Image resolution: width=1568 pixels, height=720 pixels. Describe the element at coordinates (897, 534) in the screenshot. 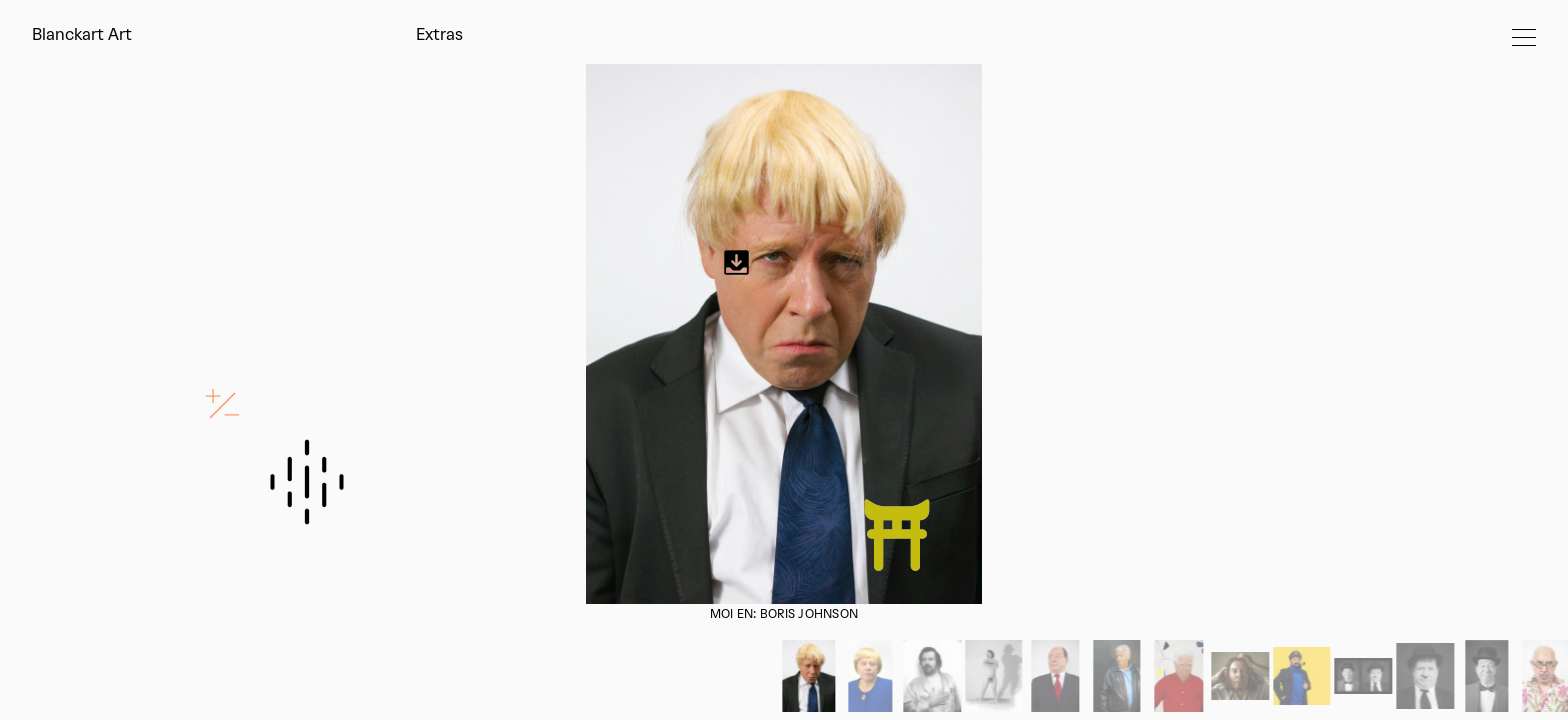

I see `indicates Japanese culture or travel content` at that location.